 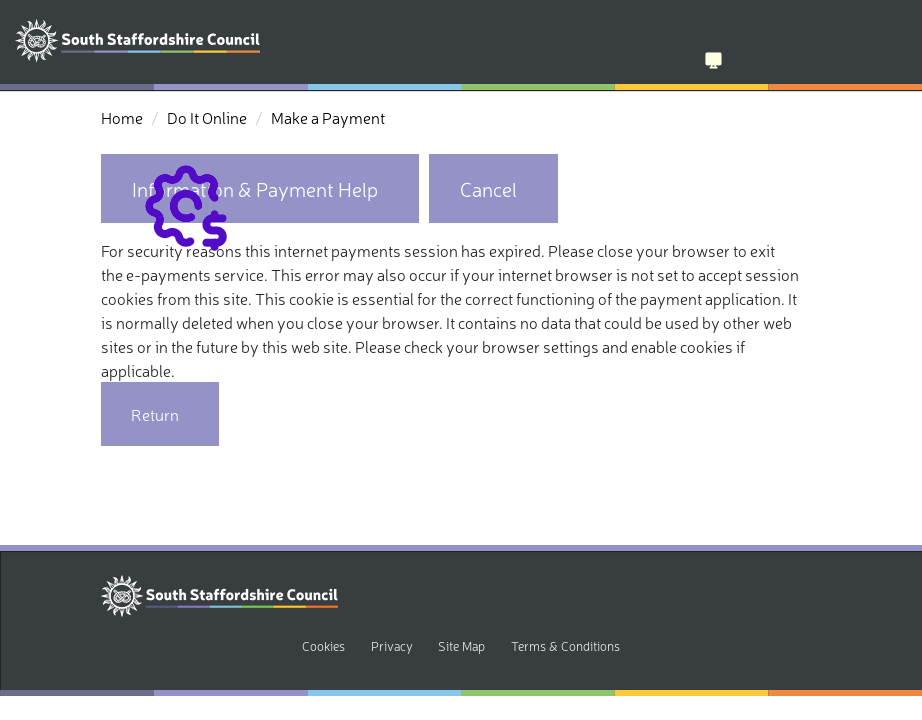 I want to click on access payment or billing settings, so click(x=186, y=206).